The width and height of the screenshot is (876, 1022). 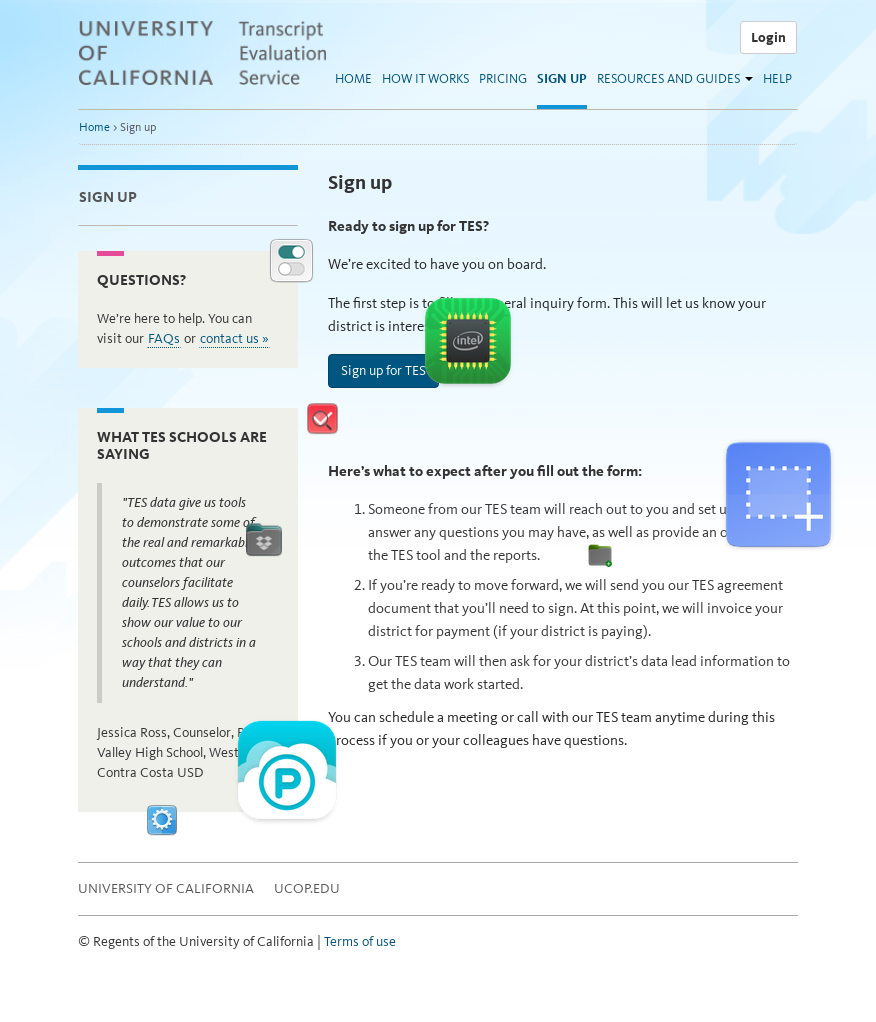 What do you see at coordinates (291, 260) in the screenshot?
I see `open desktop preferences or settings` at bounding box center [291, 260].